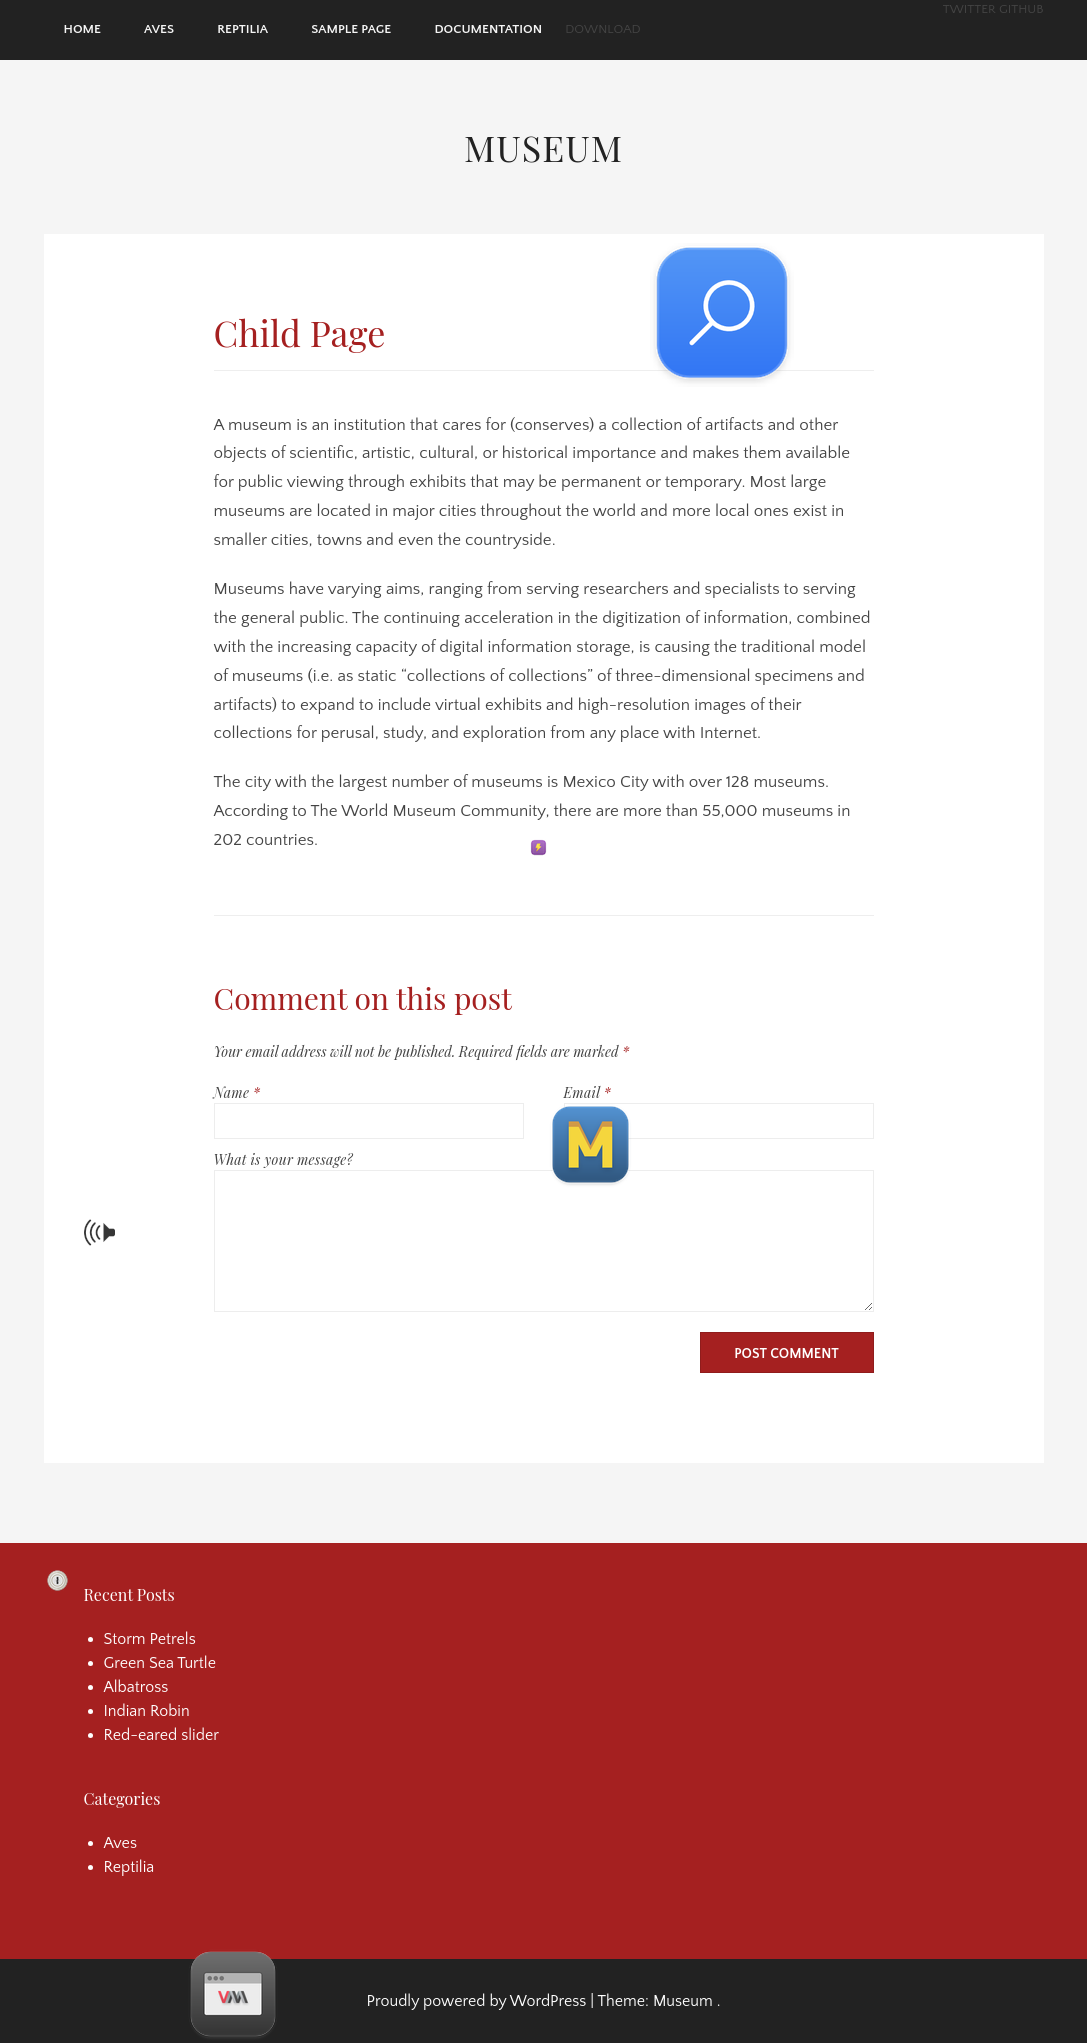  What do you see at coordinates (722, 315) in the screenshot?
I see `open search or spotlight functionality` at bounding box center [722, 315].